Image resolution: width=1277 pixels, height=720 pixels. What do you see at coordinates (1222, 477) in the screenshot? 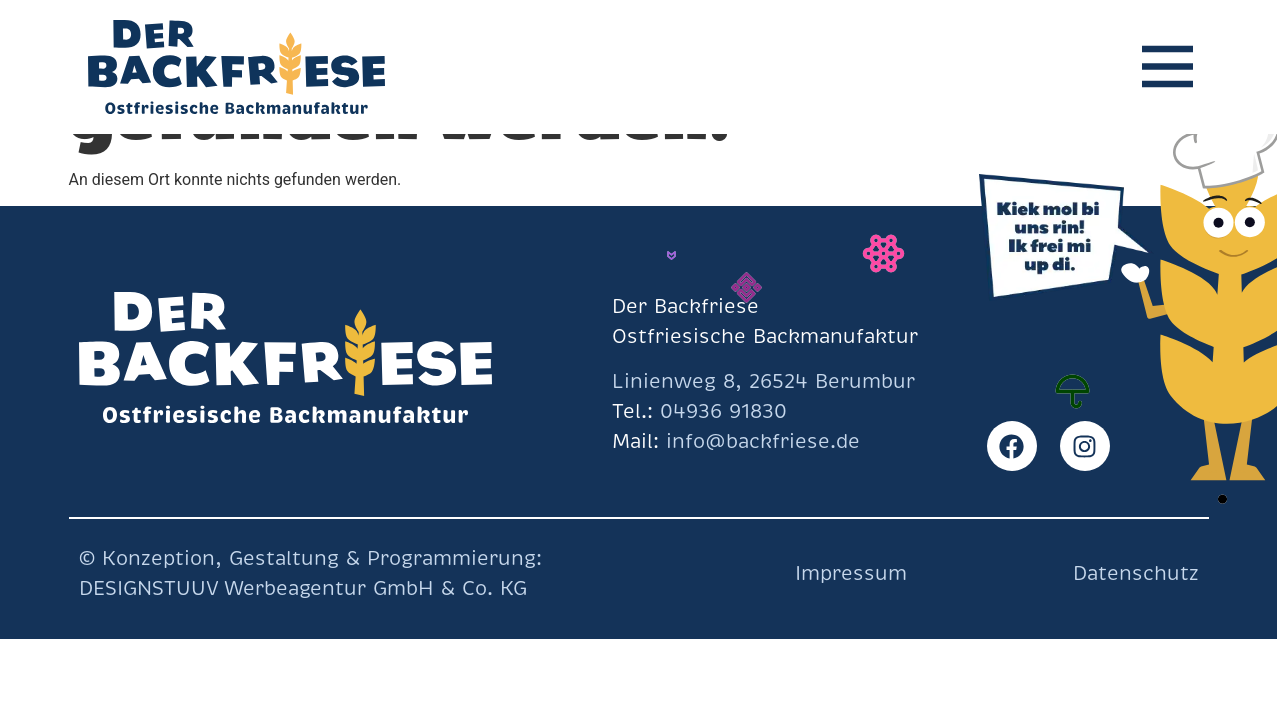
I see `indicates no wifi signal available` at bounding box center [1222, 477].